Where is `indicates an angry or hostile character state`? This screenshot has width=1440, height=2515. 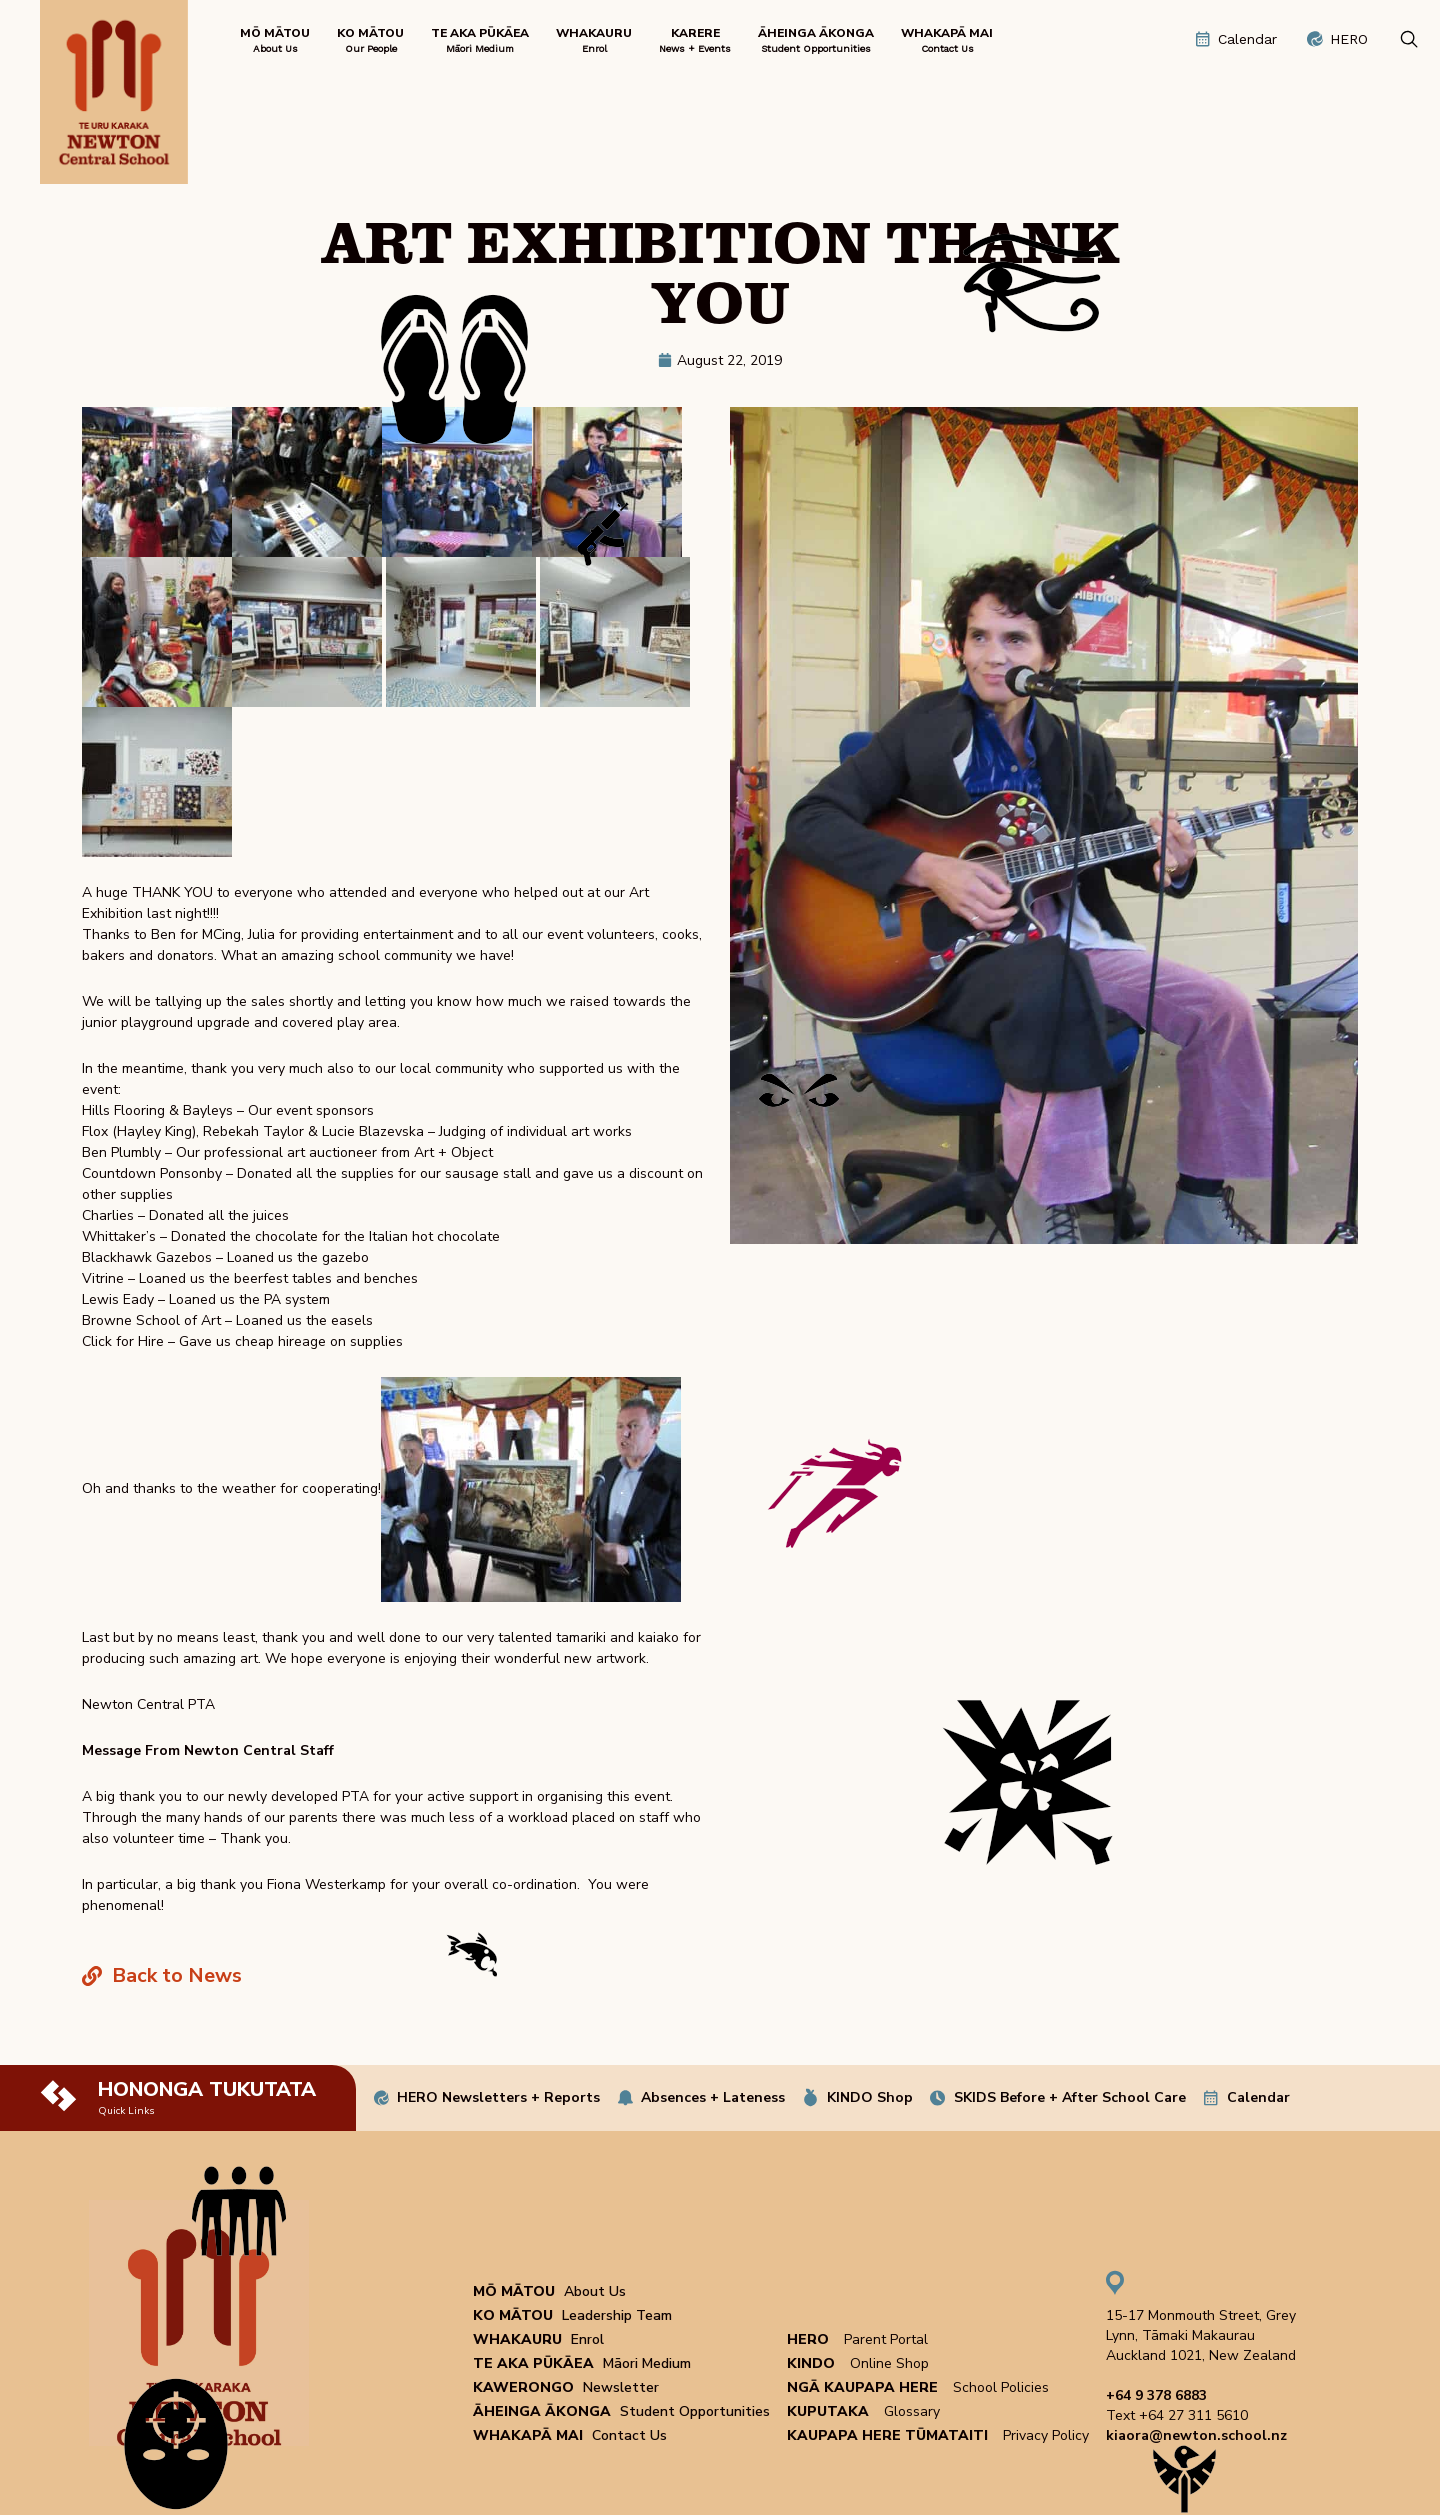
indicates an angry or hostile character state is located at coordinates (799, 1092).